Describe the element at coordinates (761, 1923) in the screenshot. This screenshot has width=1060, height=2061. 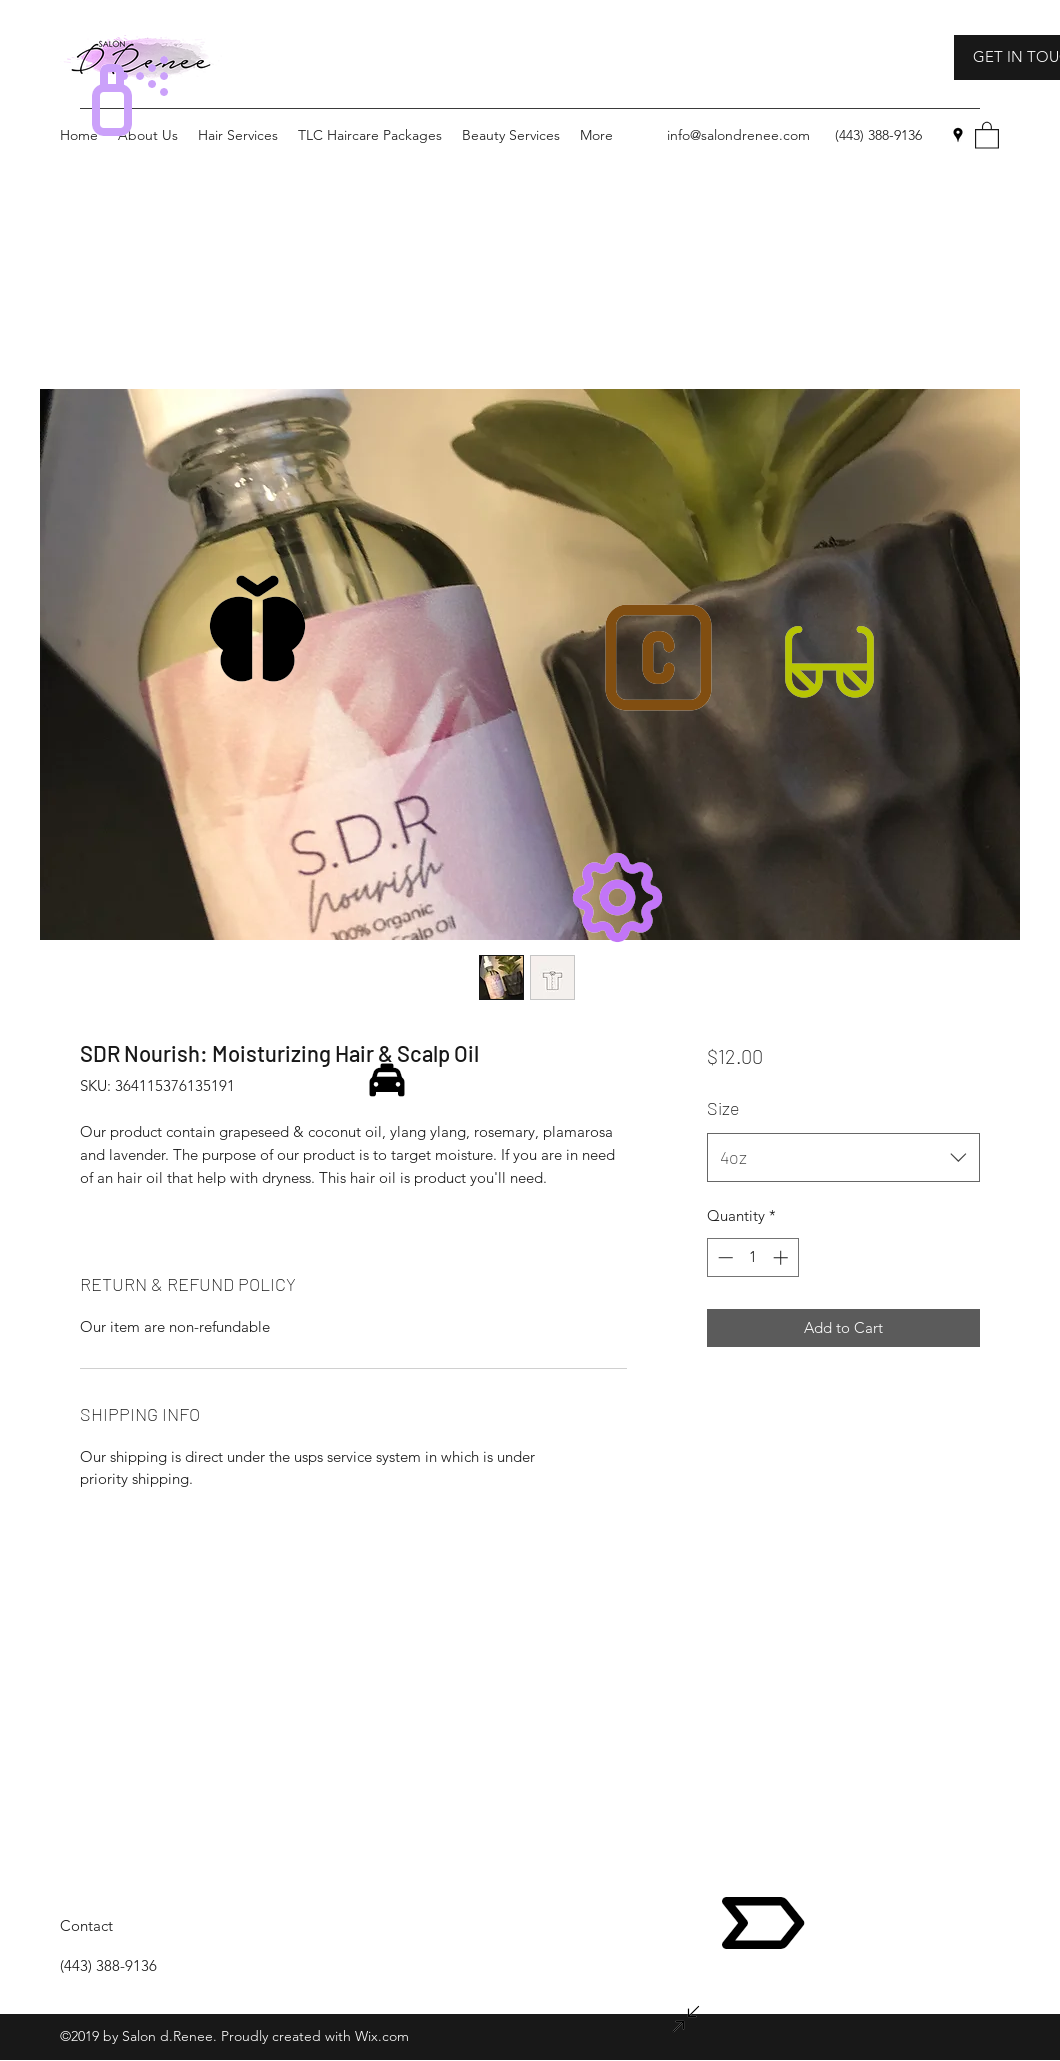
I see `mark item as important` at that location.